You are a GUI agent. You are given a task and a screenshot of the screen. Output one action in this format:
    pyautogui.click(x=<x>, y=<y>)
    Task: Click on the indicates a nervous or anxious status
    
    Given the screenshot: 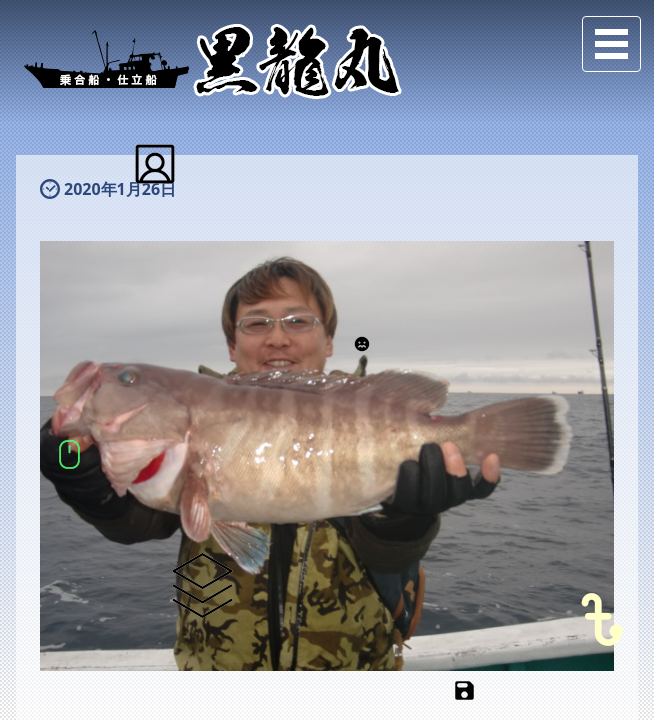 What is the action you would take?
    pyautogui.click(x=362, y=344)
    